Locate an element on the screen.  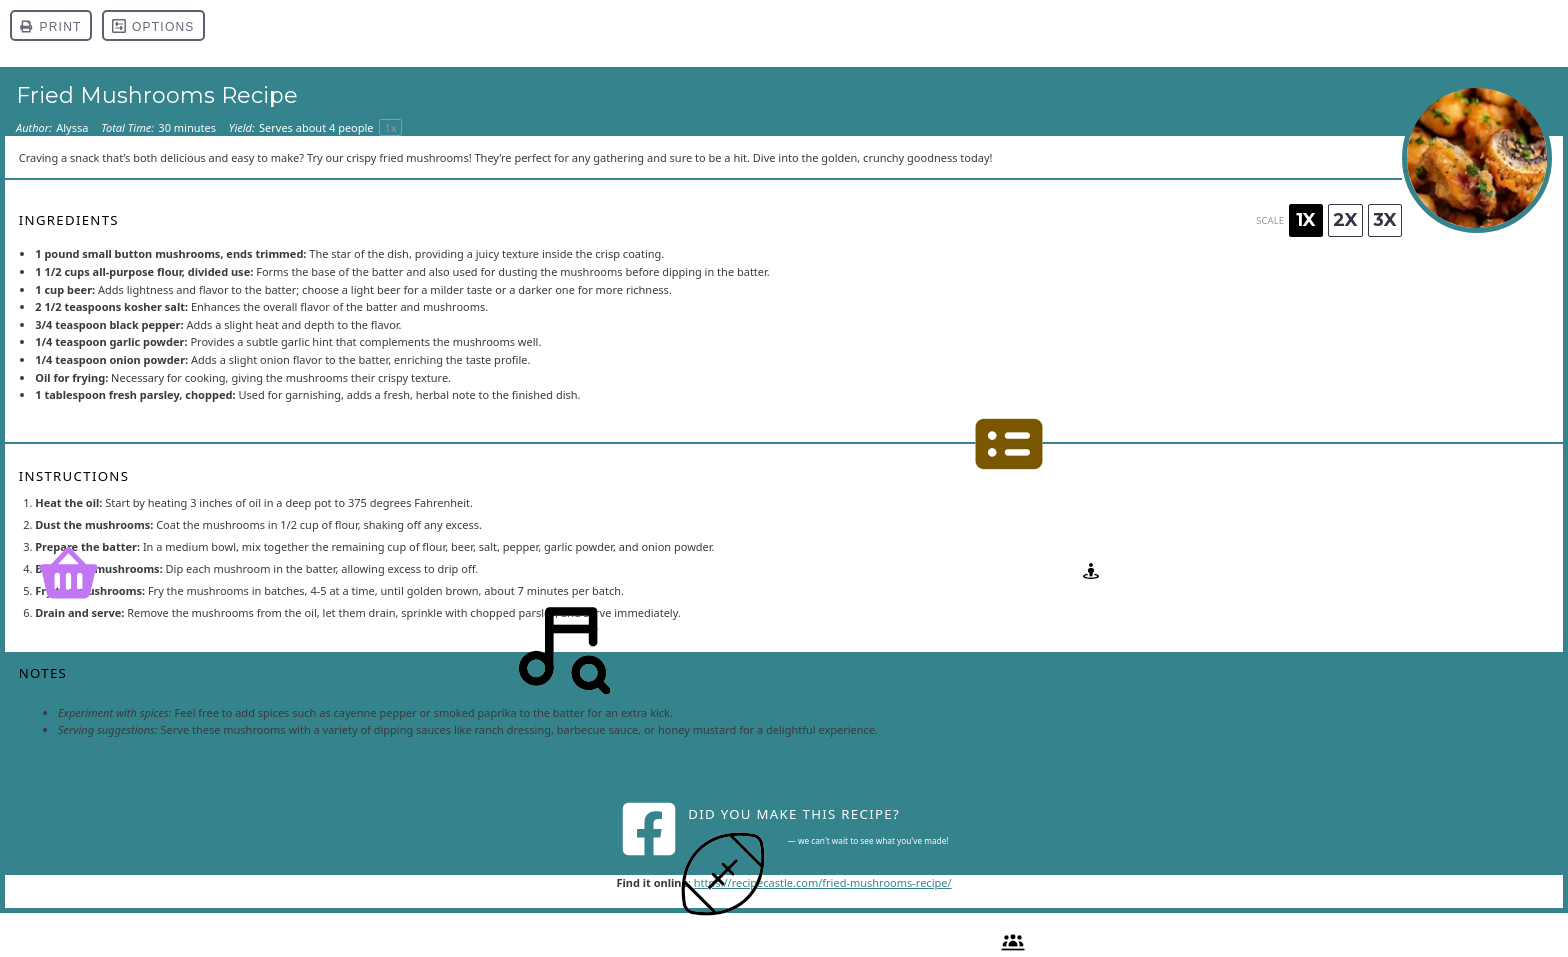
view all team members or users is located at coordinates (1013, 942).